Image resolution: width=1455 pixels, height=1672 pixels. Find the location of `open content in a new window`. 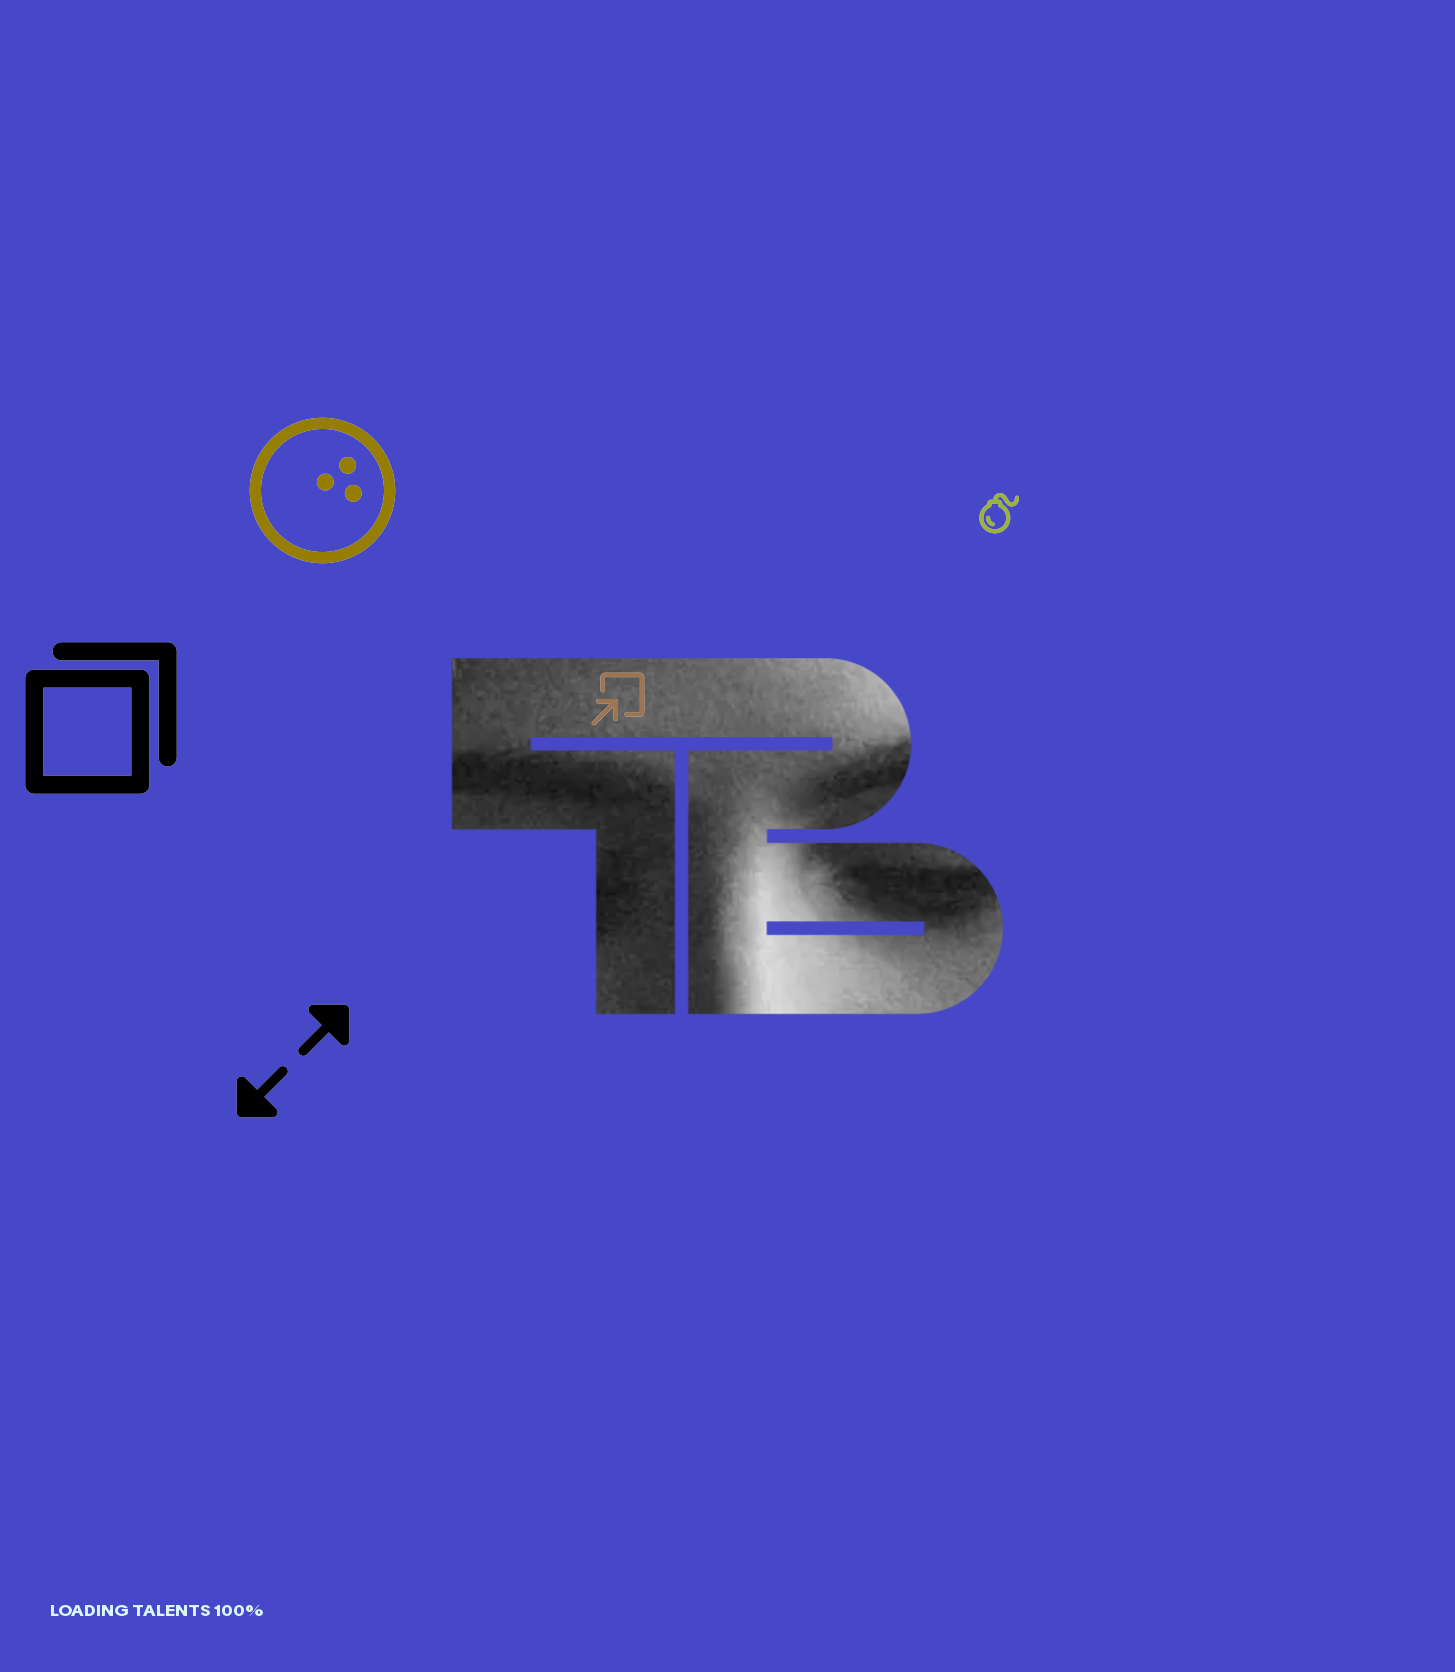

open content in a new window is located at coordinates (618, 699).